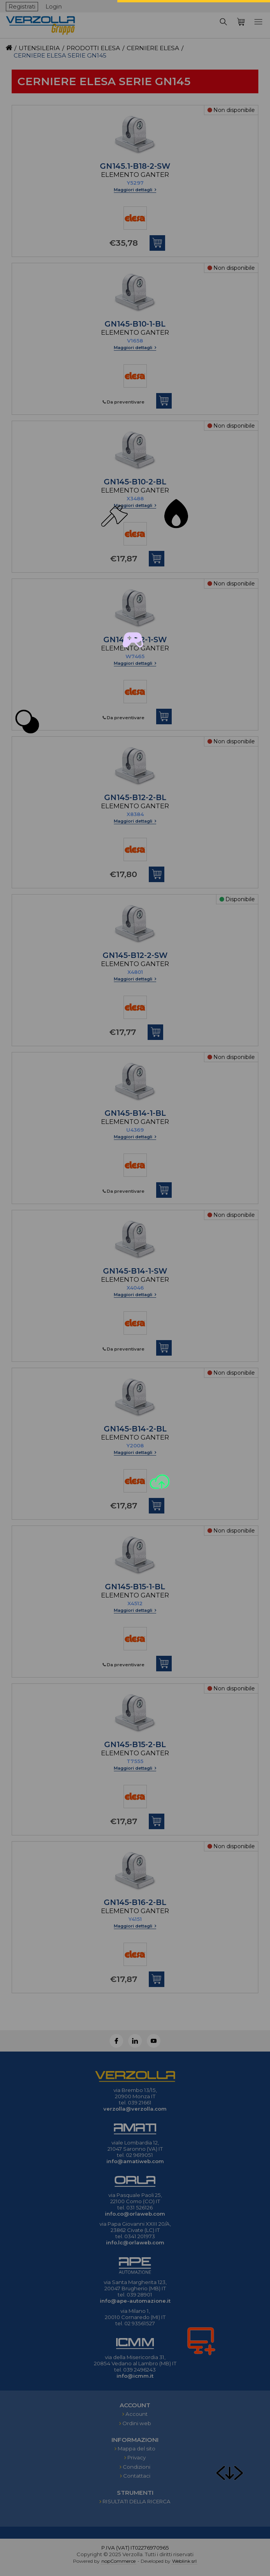  What do you see at coordinates (176, 514) in the screenshot?
I see `indicates trending or hot content` at bounding box center [176, 514].